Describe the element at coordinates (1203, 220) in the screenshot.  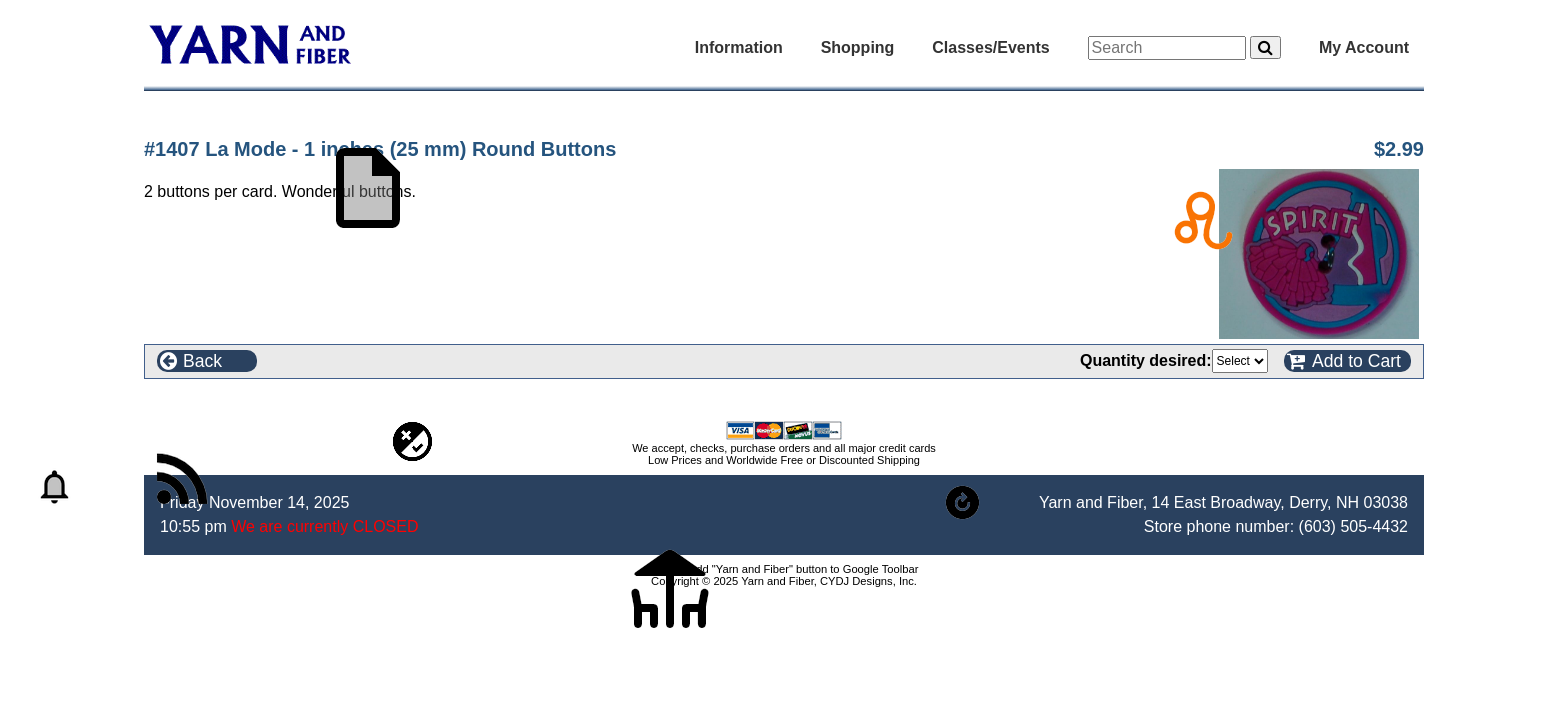
I see `indicates leo zodiac sign` at that location.